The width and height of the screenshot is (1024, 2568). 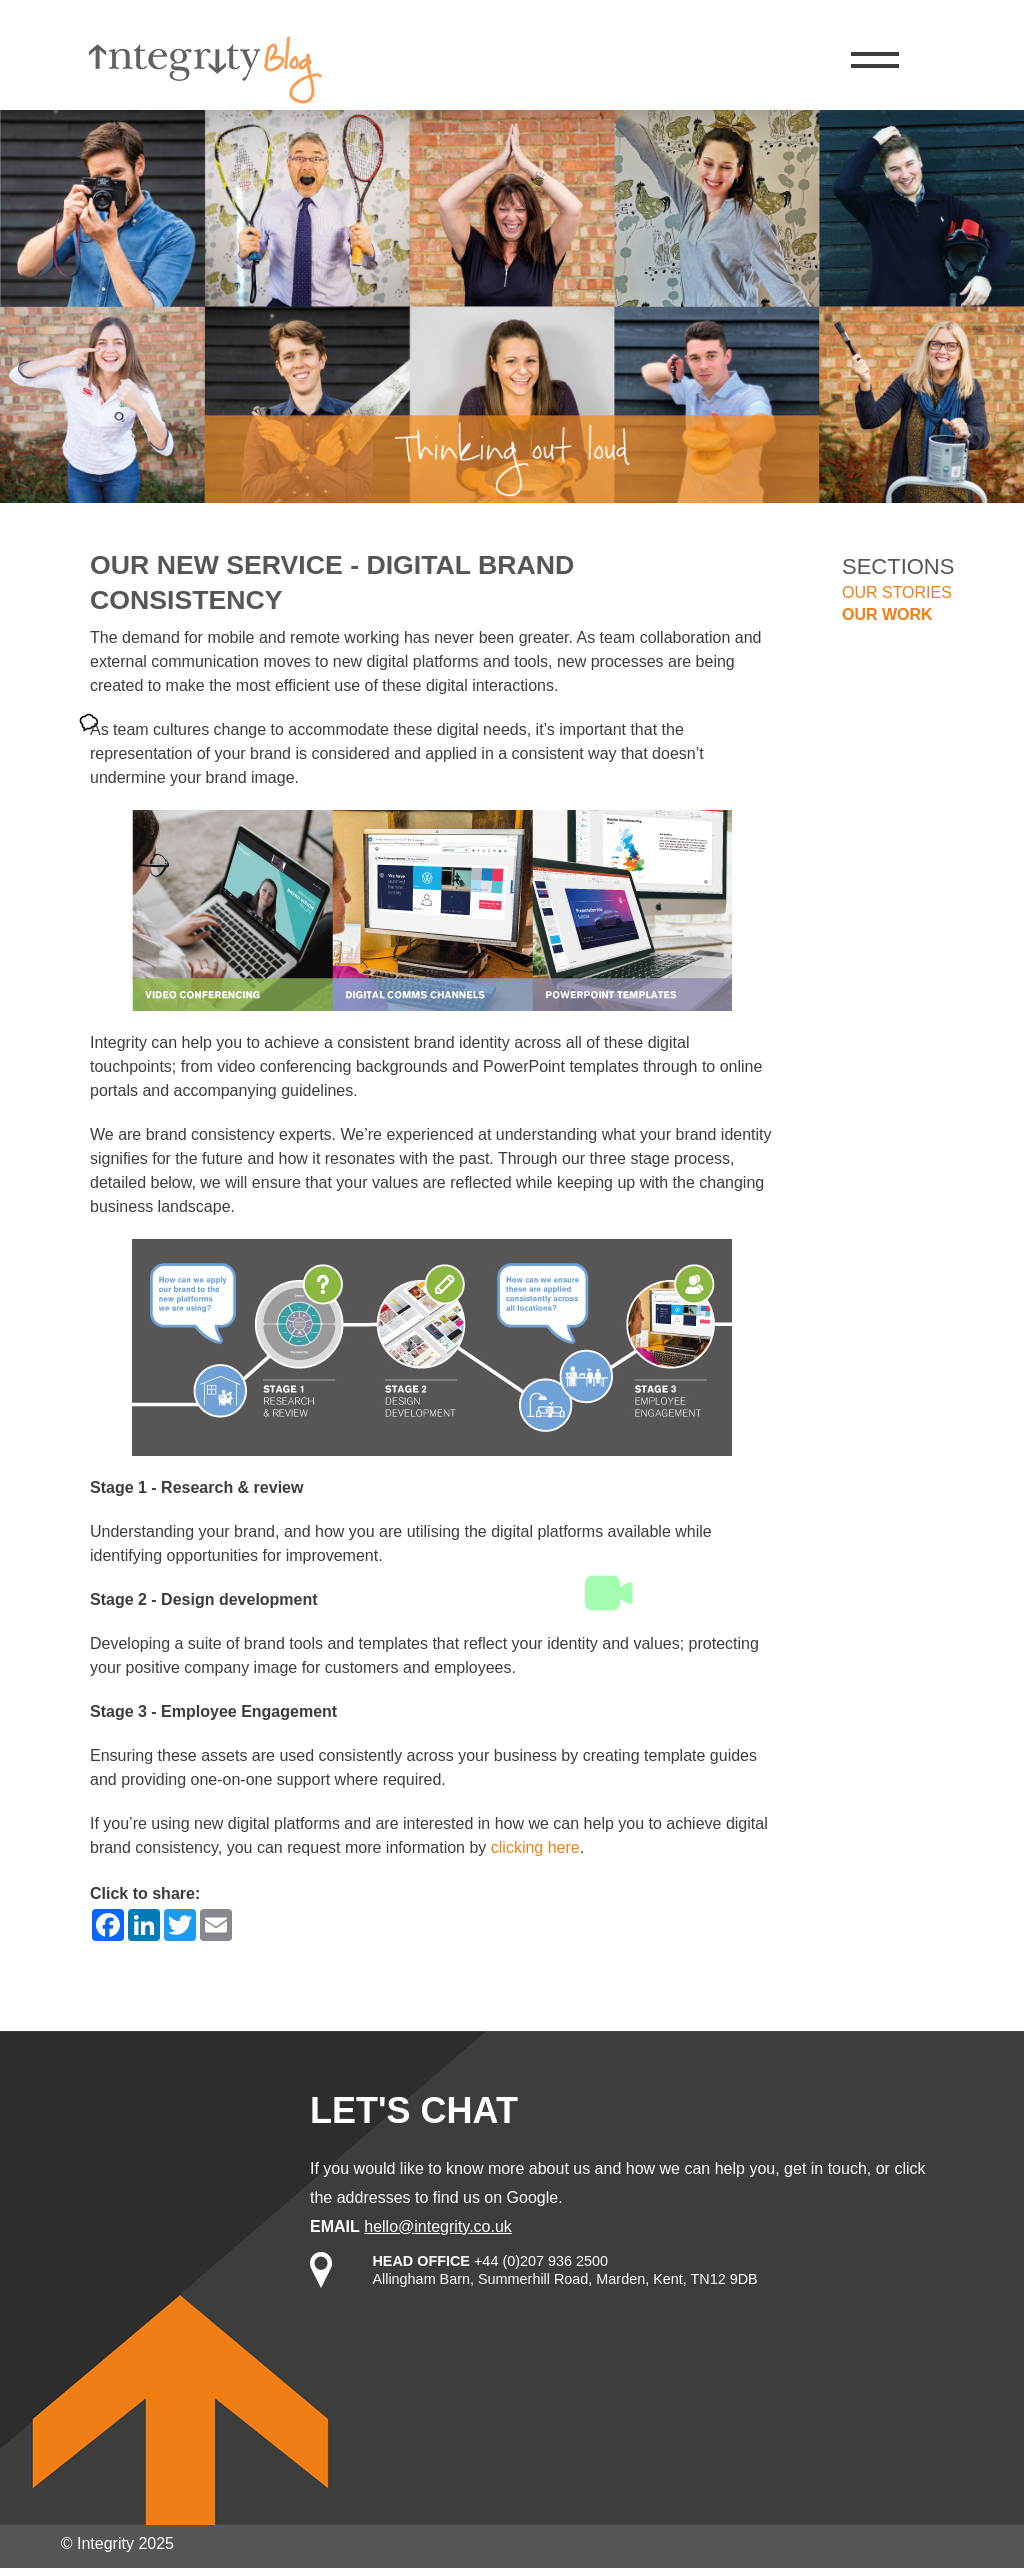 I want to click on open chat or messaging, so click(x=88, y=722).